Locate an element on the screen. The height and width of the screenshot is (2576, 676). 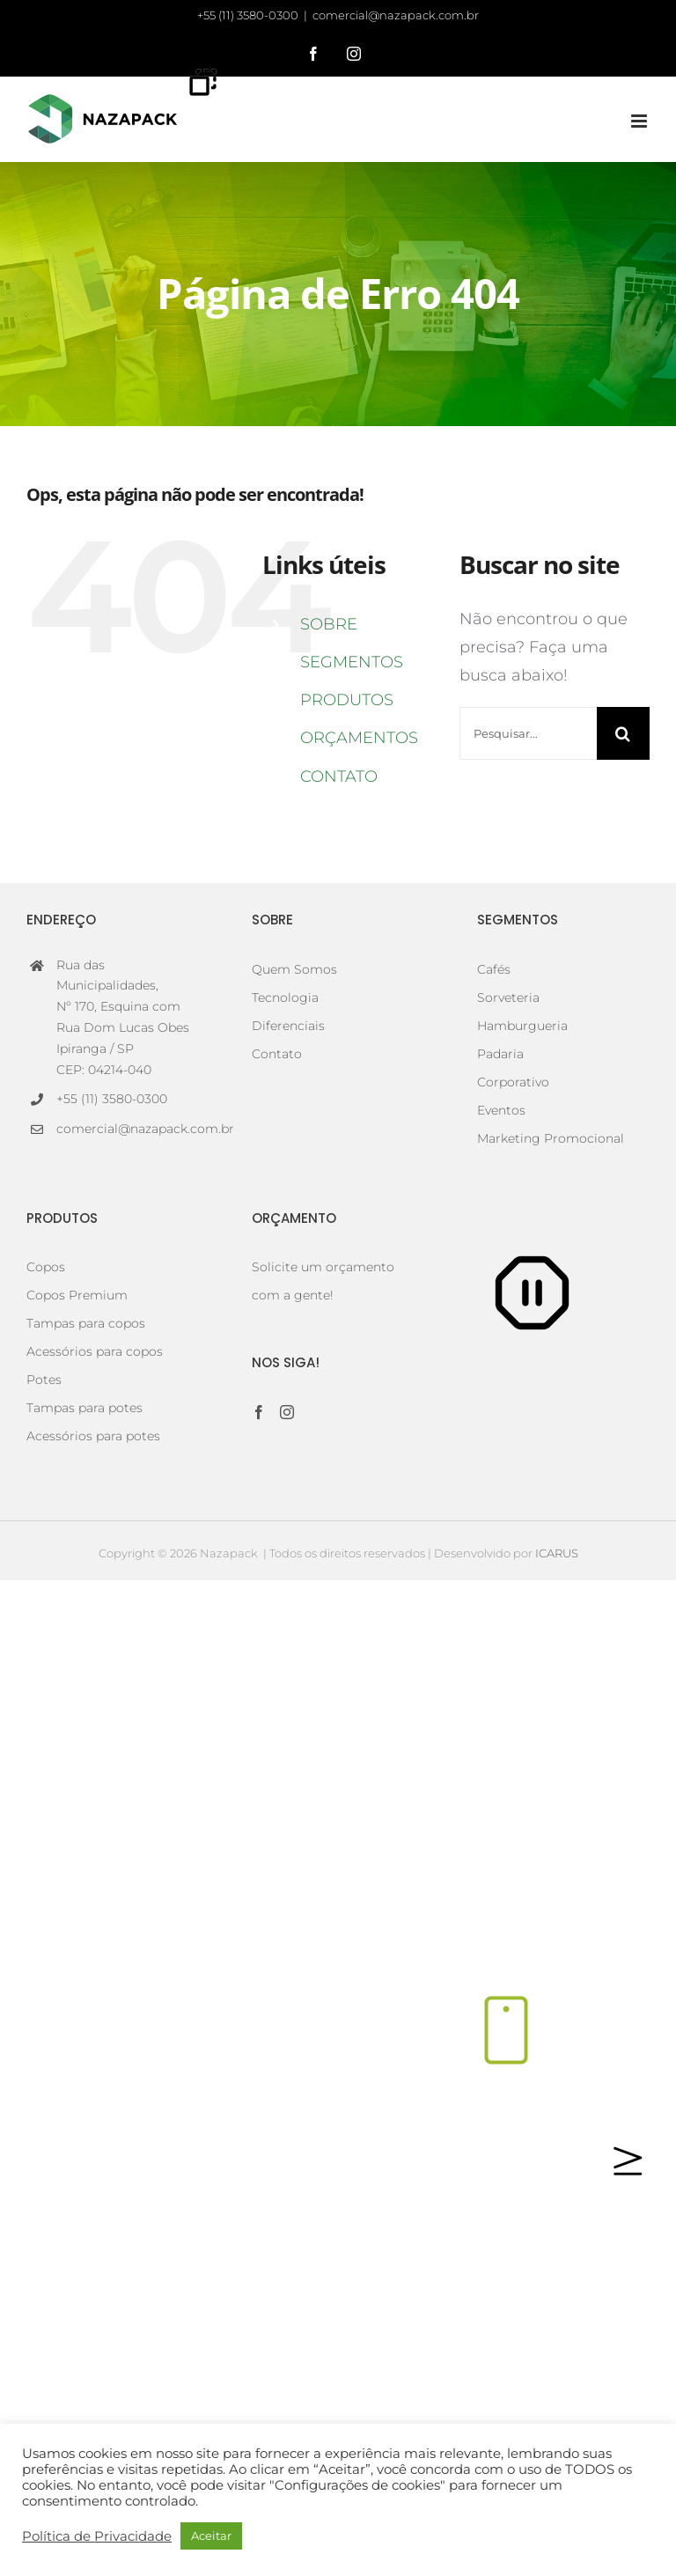
pause or halt a process is located at coordinates (532, 1292).